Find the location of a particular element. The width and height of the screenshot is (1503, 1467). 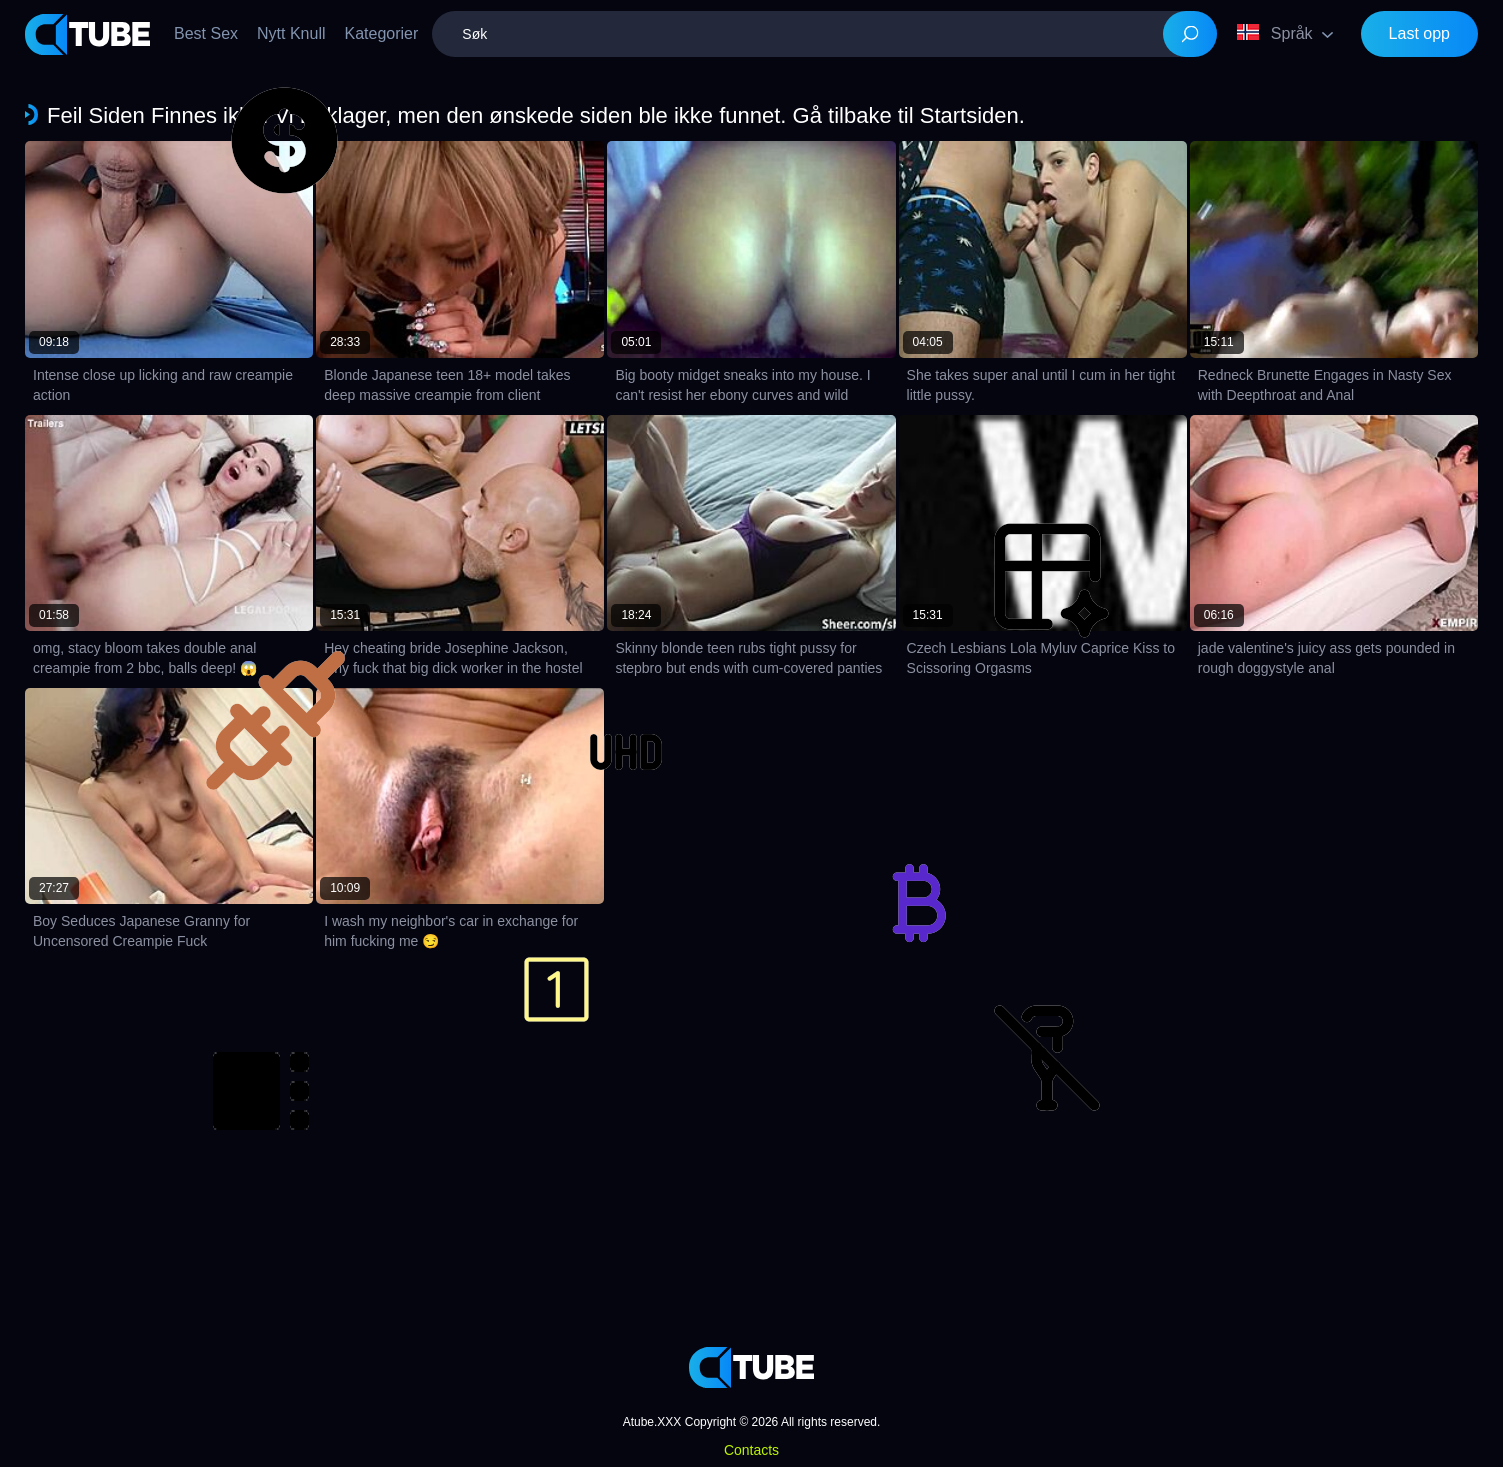

generate table with AI assistance is located at coordinates (1047, 576).